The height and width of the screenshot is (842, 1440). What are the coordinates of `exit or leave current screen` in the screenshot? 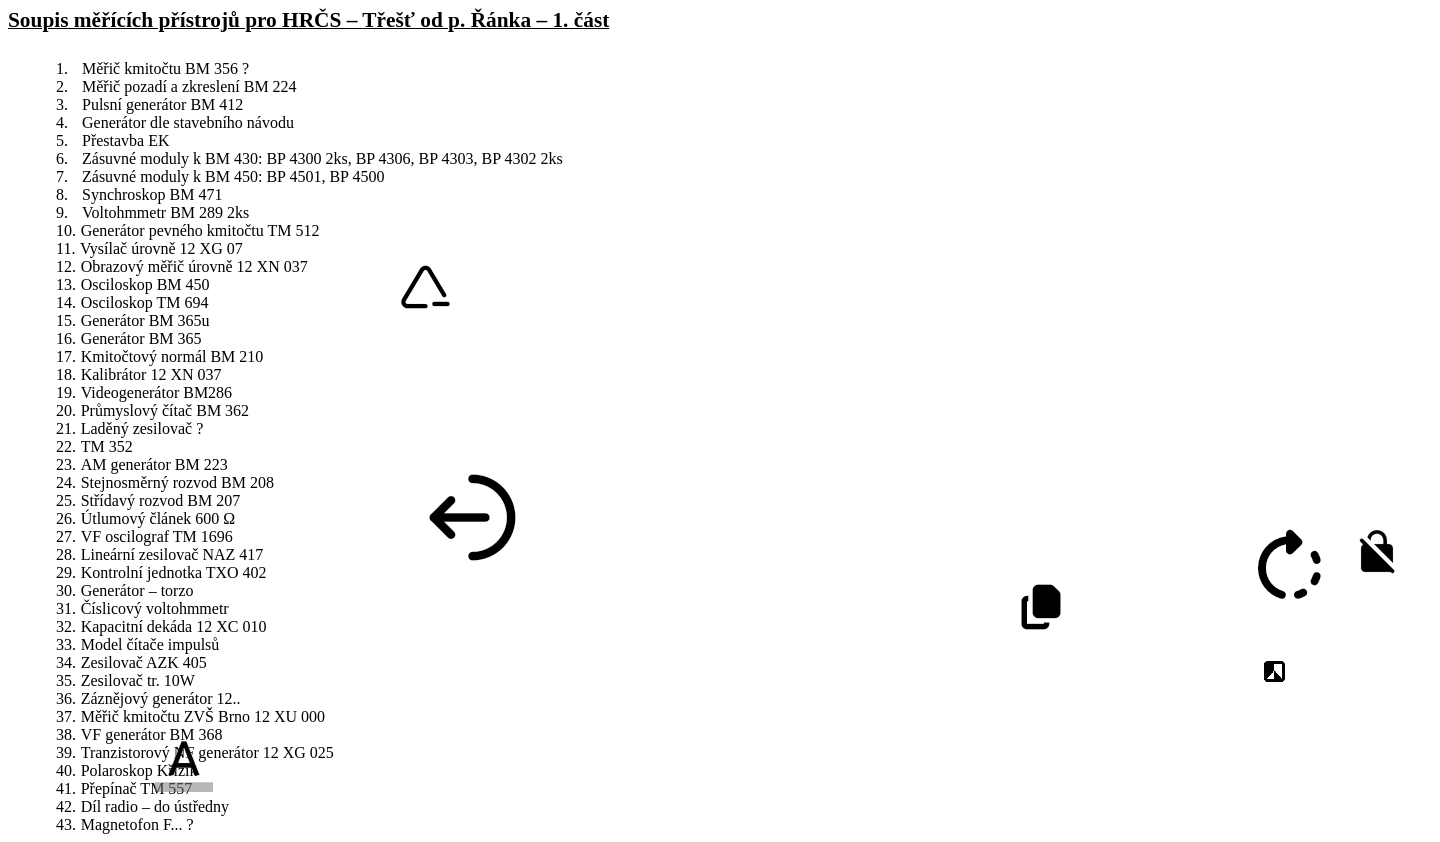 It's located at (472, 517).